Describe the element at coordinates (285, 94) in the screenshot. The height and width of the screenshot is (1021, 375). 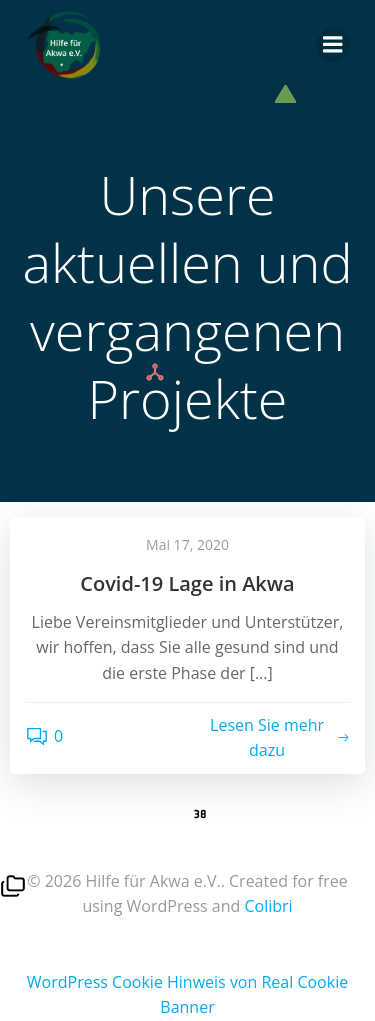
I see `vercel platform logo` at that location.